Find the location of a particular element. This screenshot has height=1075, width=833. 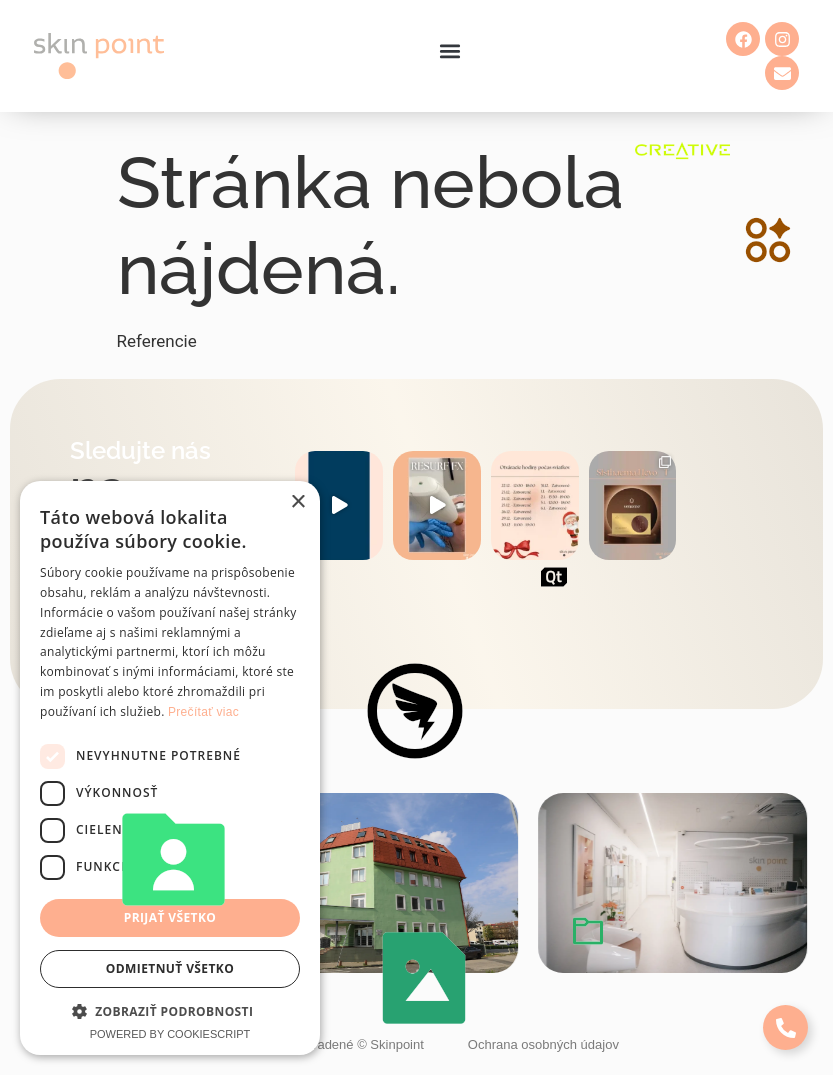

creative technology company logo is located at coordinates (682, 150).